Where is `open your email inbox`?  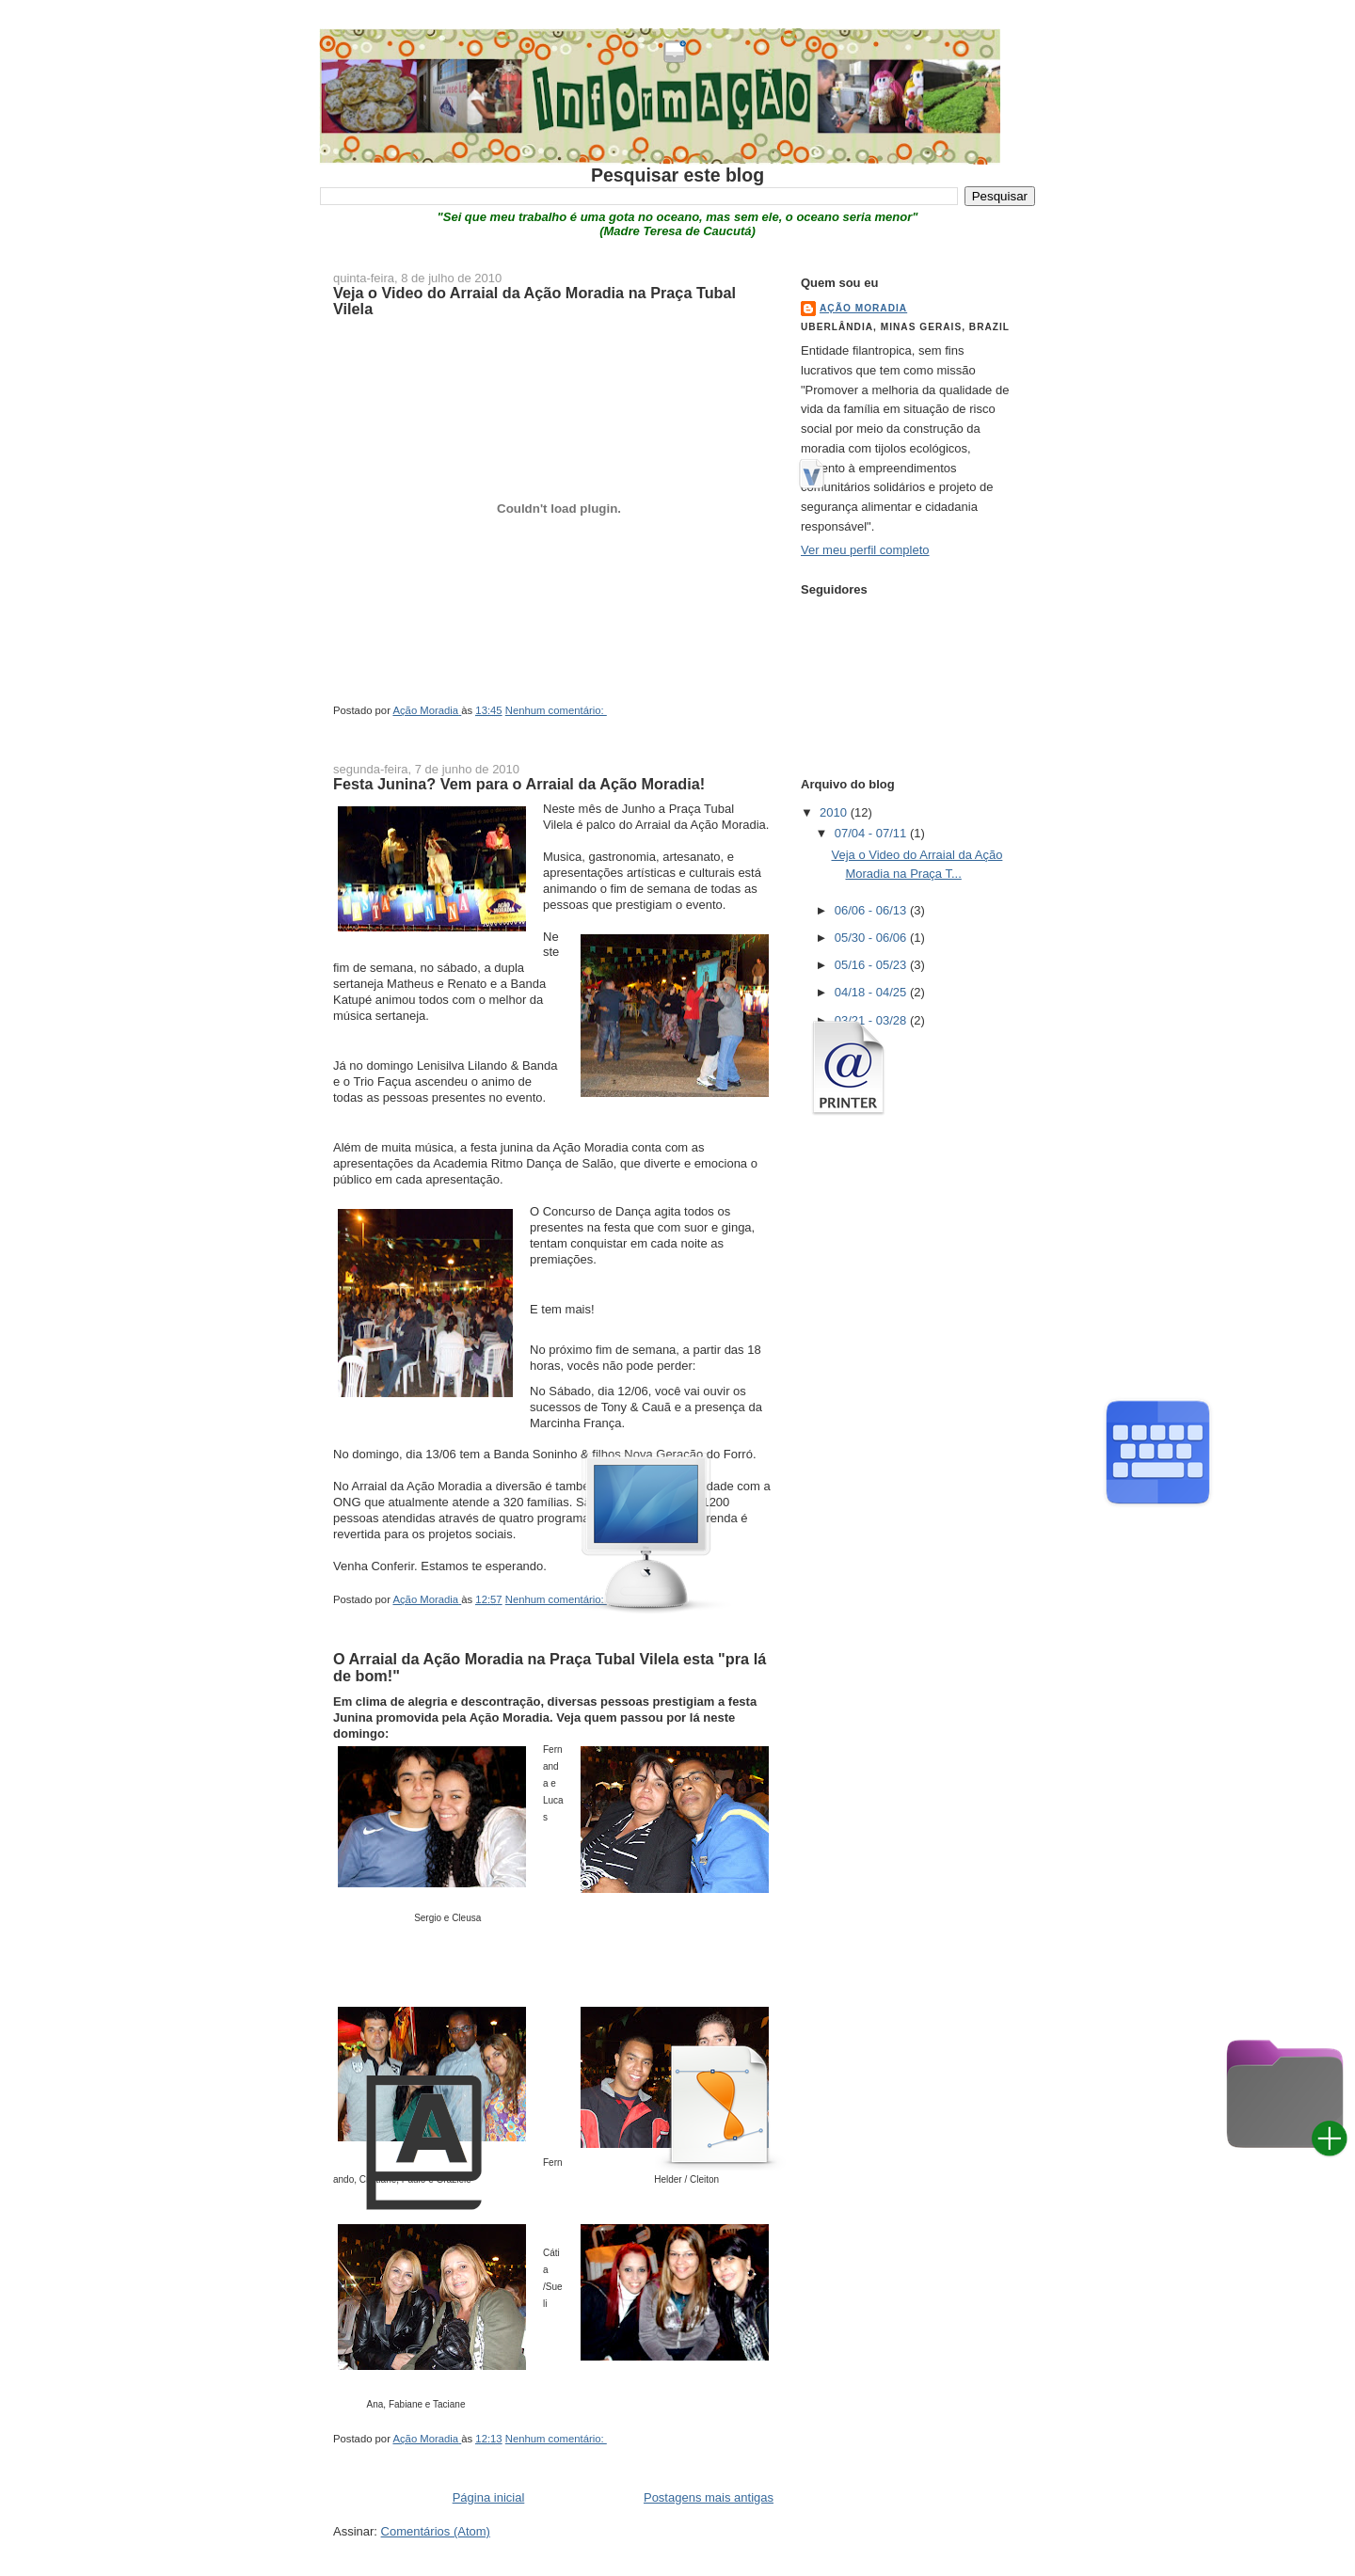
open your email inbox is located at coordinates (675, 52).